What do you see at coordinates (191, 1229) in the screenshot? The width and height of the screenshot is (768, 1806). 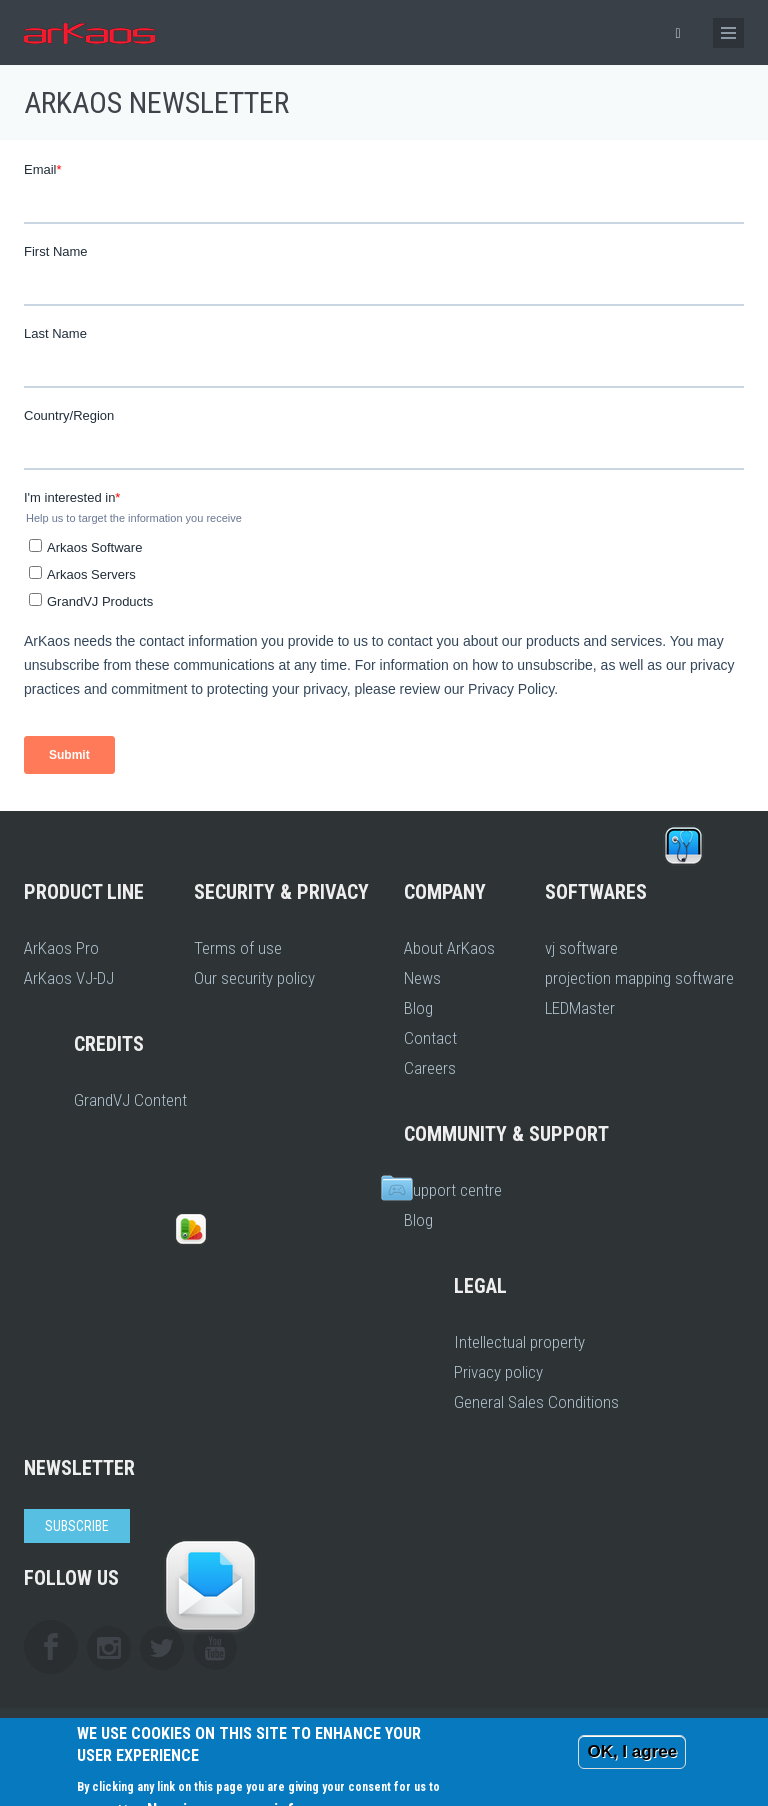 I see `open sk1 color picker application` at bounding box center [191, 1229].